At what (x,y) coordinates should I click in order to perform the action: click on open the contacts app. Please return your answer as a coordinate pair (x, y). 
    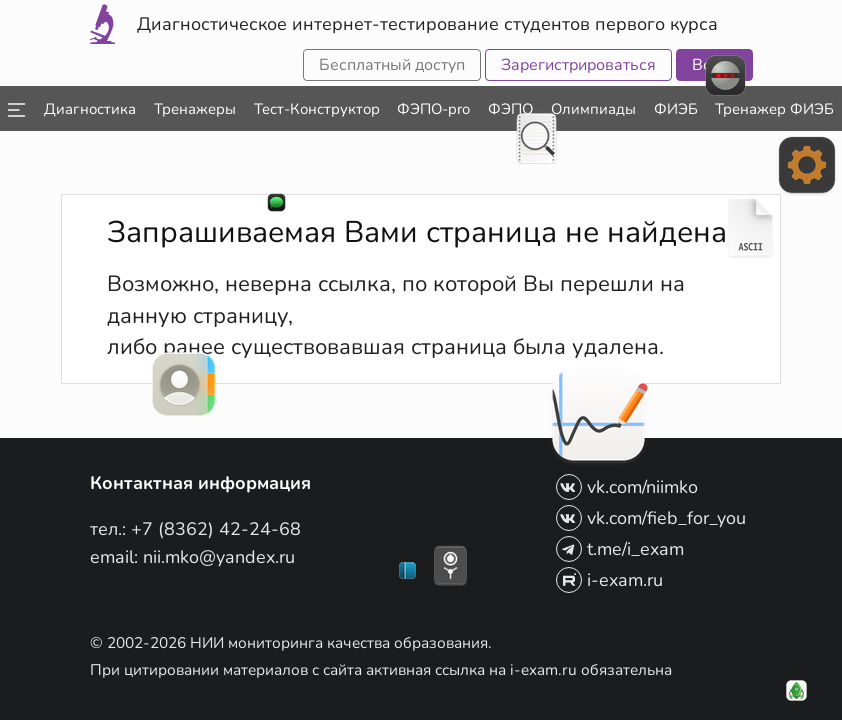
    Looking at the image, I should click on (183, 384).